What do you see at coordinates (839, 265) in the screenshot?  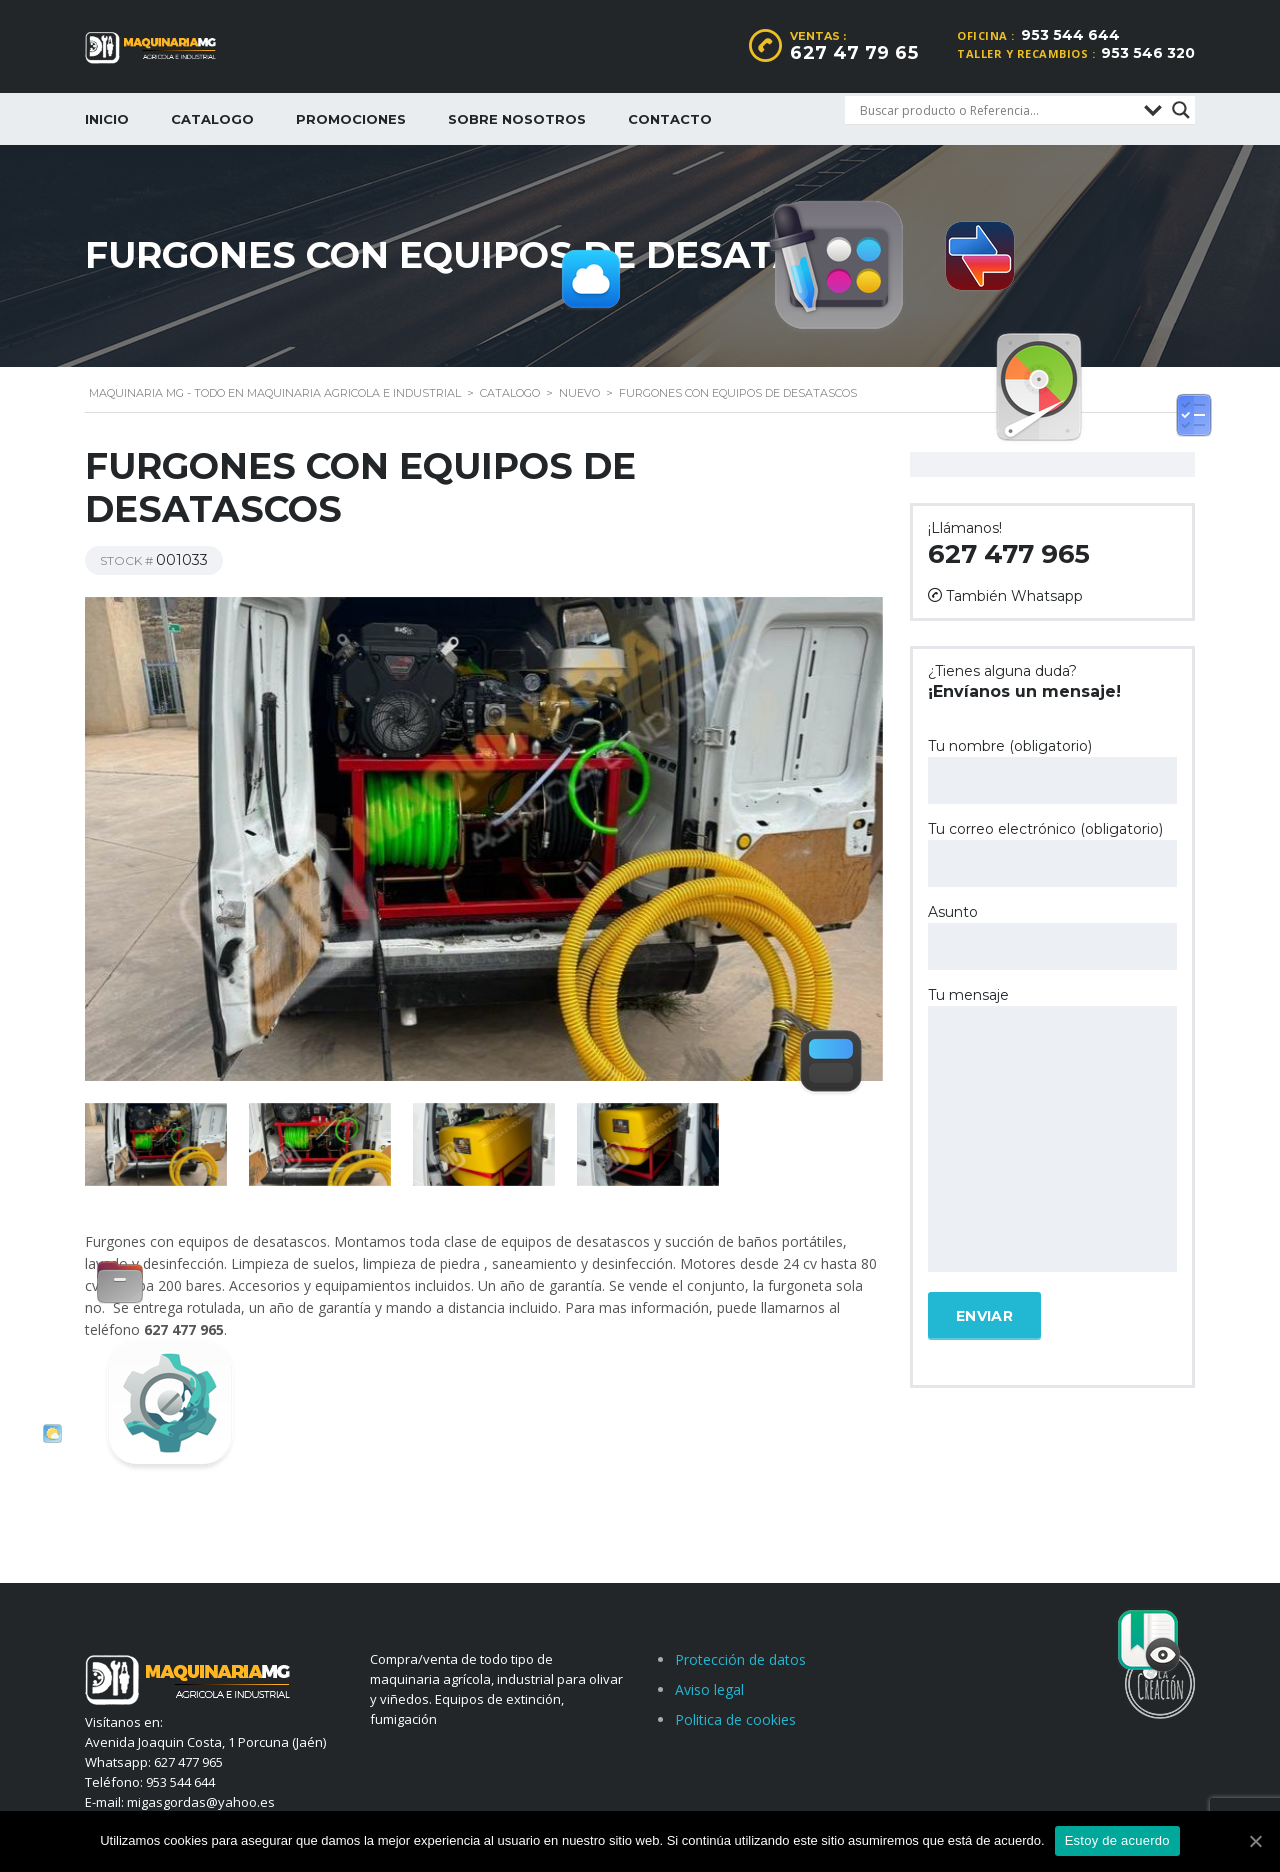 I see `open the eyedropper color picker app` at bounding box center [839, 265].